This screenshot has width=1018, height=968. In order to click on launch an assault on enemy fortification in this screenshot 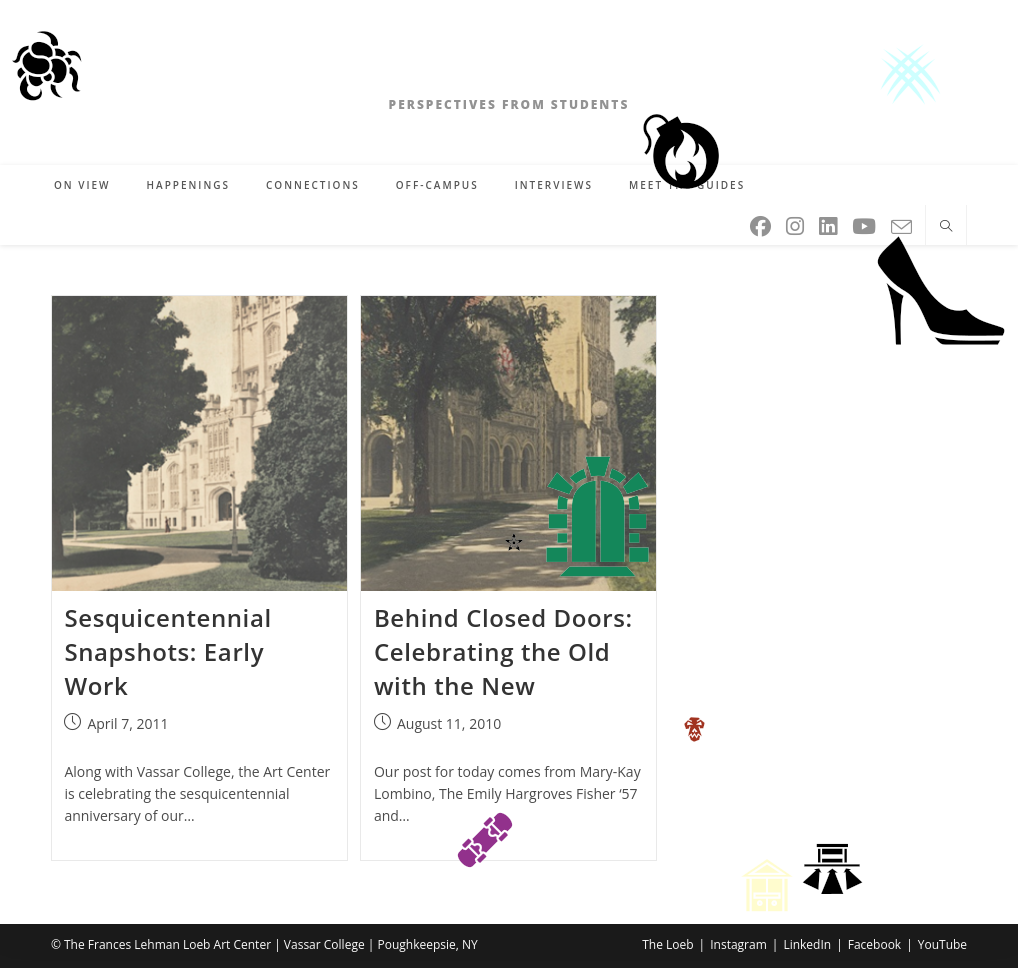, I will do `click(832, 865)`.